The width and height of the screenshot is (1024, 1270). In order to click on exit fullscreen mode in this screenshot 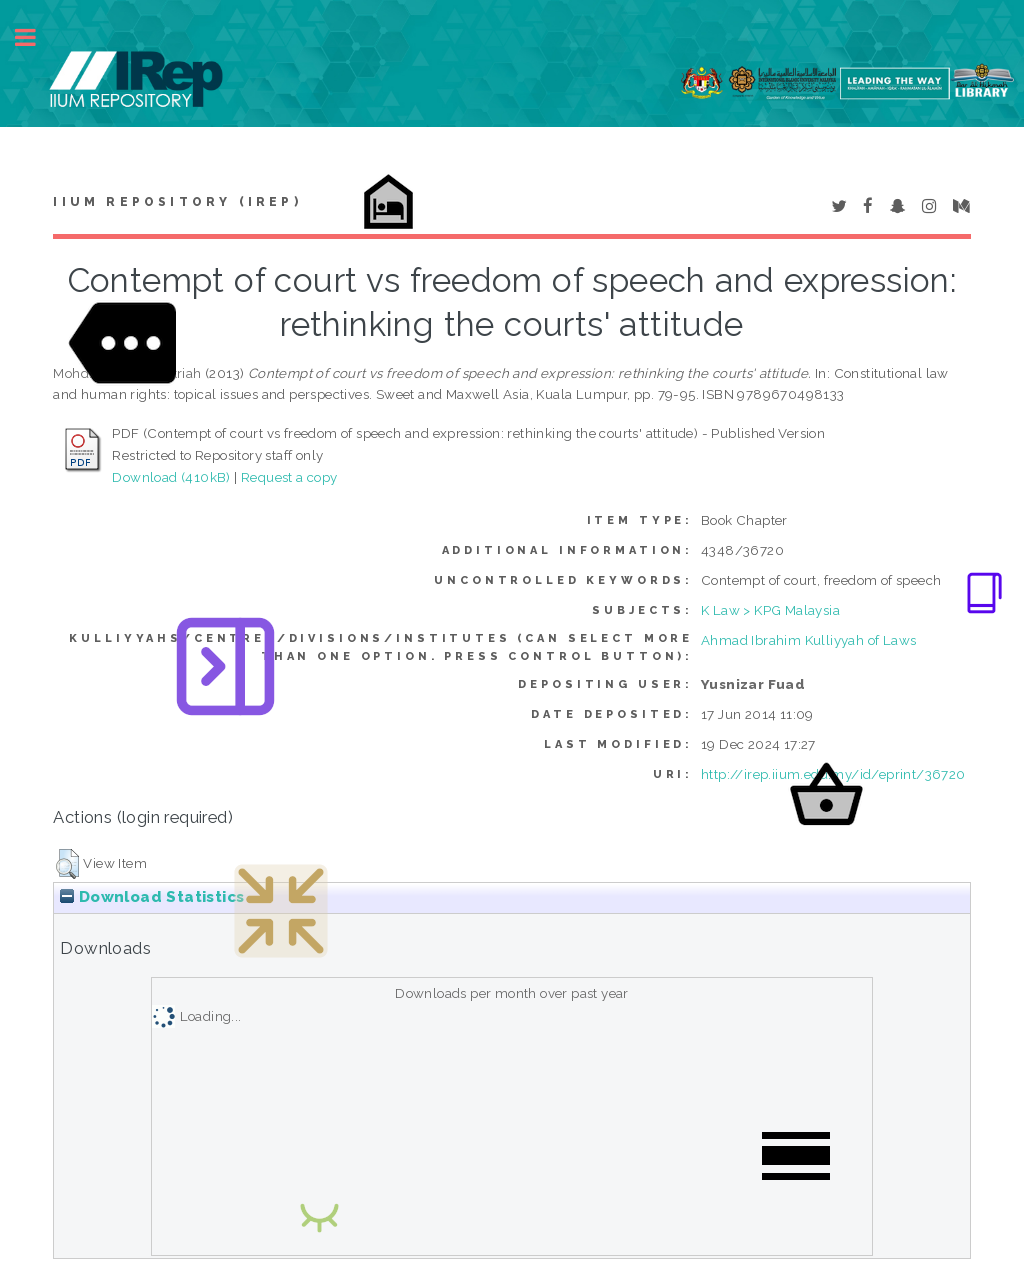, I will do `click(281, 911)`.